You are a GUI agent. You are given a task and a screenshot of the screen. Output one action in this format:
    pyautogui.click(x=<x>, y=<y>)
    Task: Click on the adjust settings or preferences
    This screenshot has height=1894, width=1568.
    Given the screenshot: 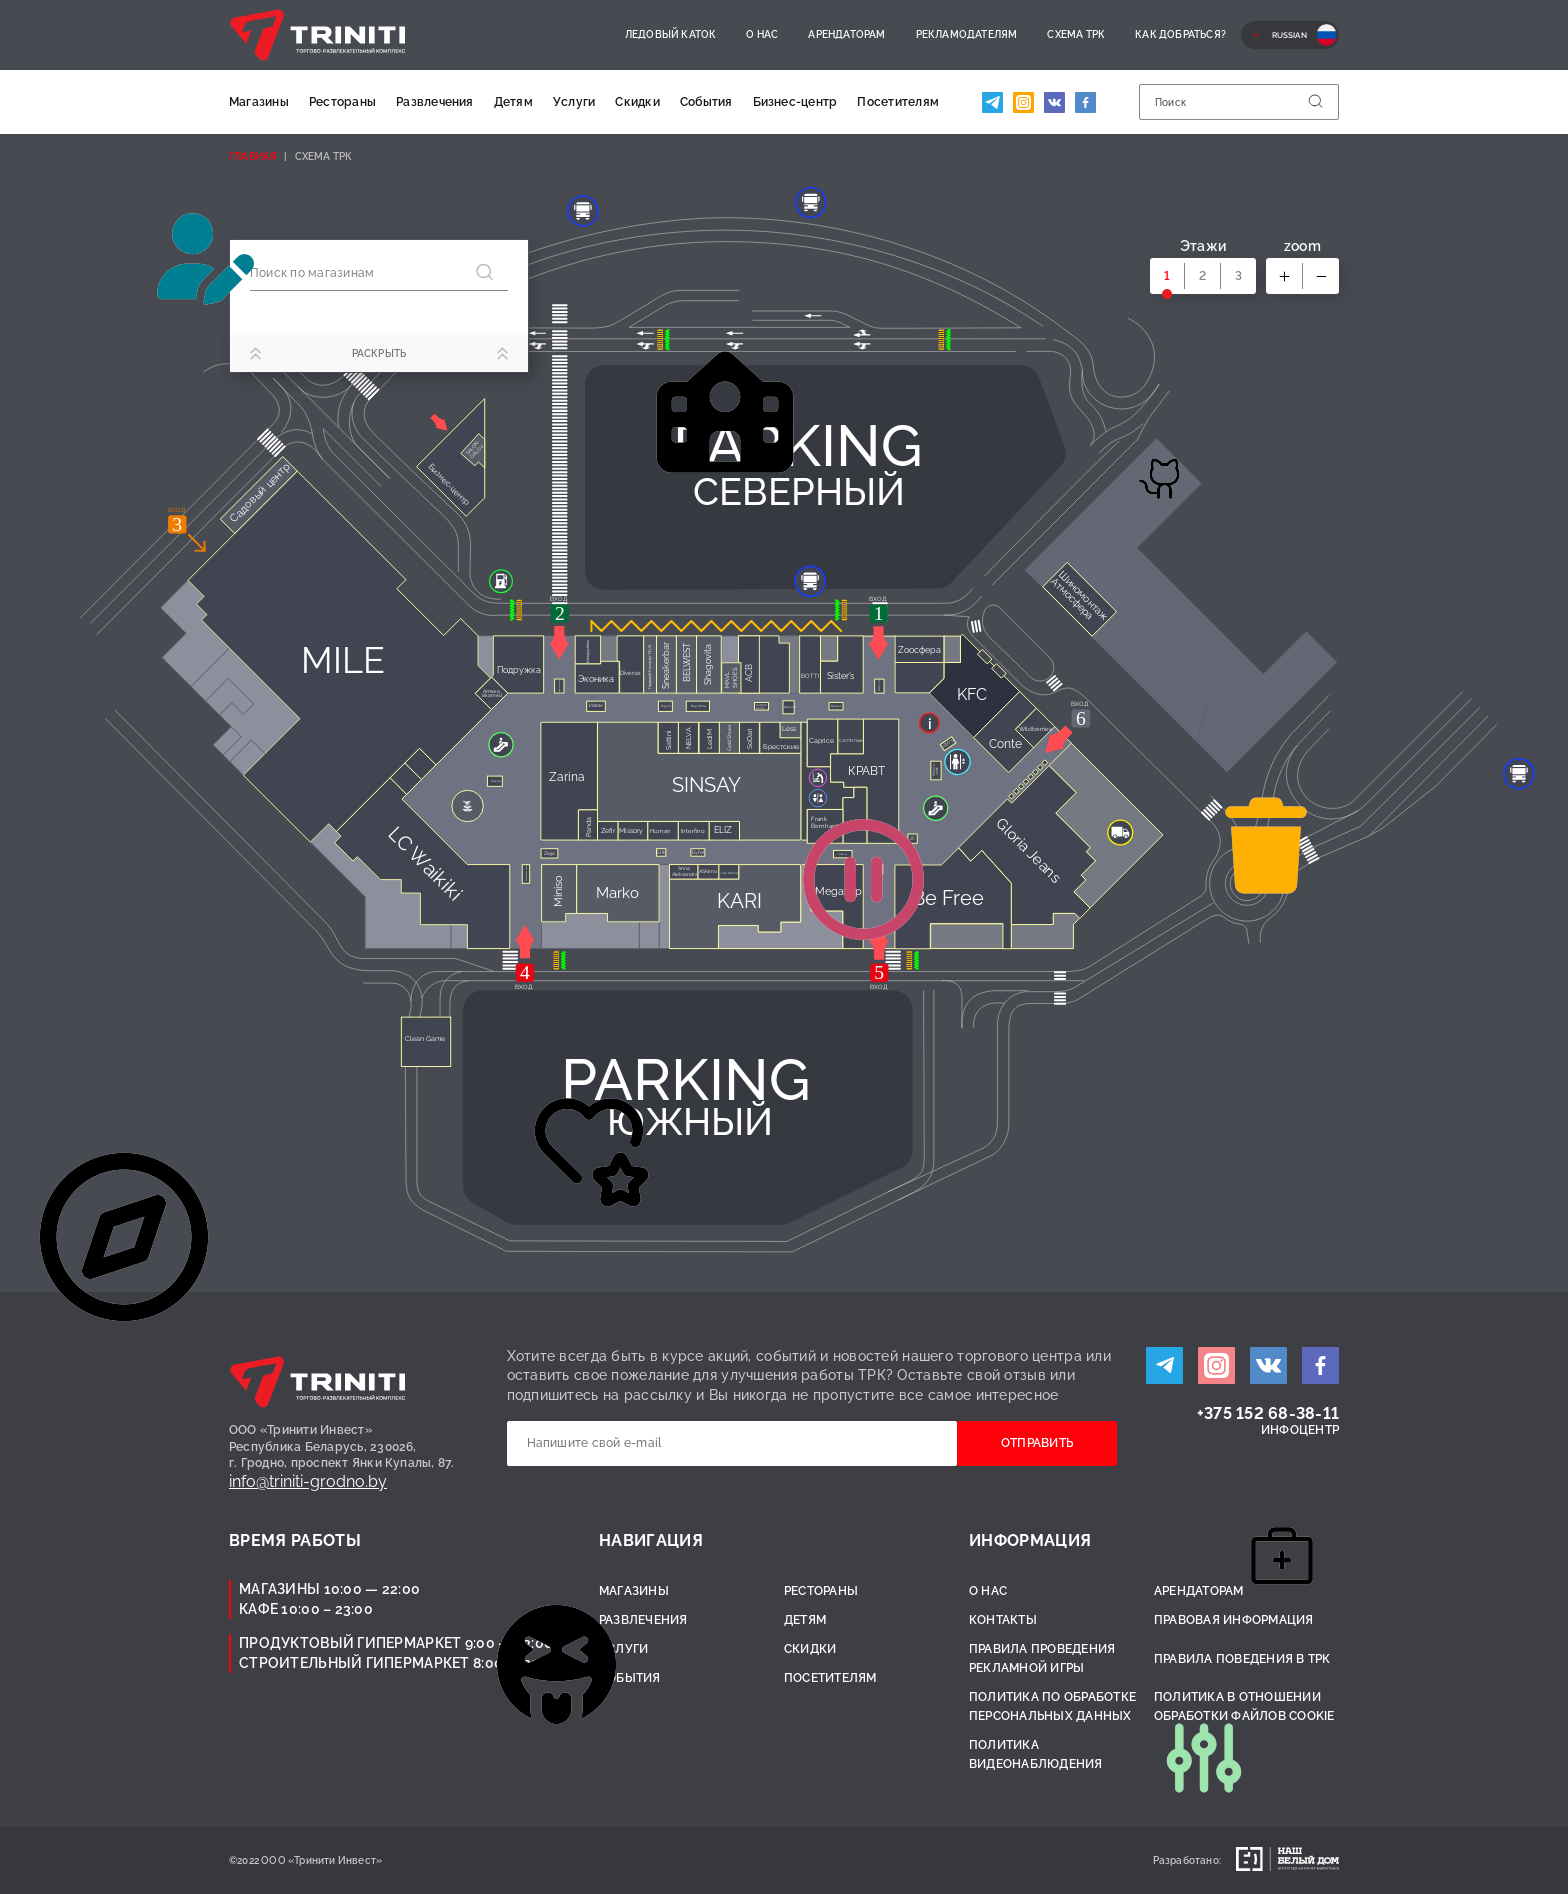 What is the action you would take?
    pyautogui.click(x=1204, y=1758)
    